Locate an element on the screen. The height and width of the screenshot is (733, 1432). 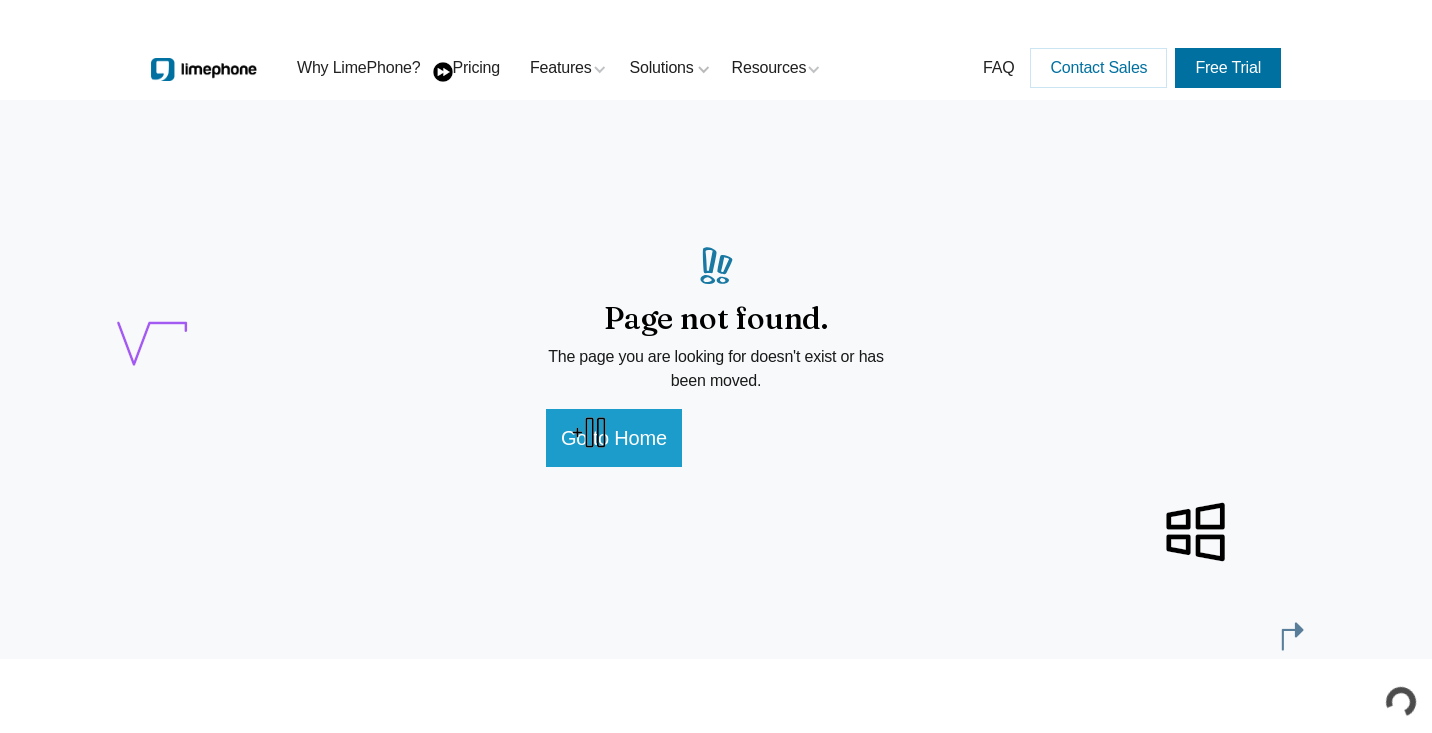
open the Windows start menu is located at coordinates (1198, 532).